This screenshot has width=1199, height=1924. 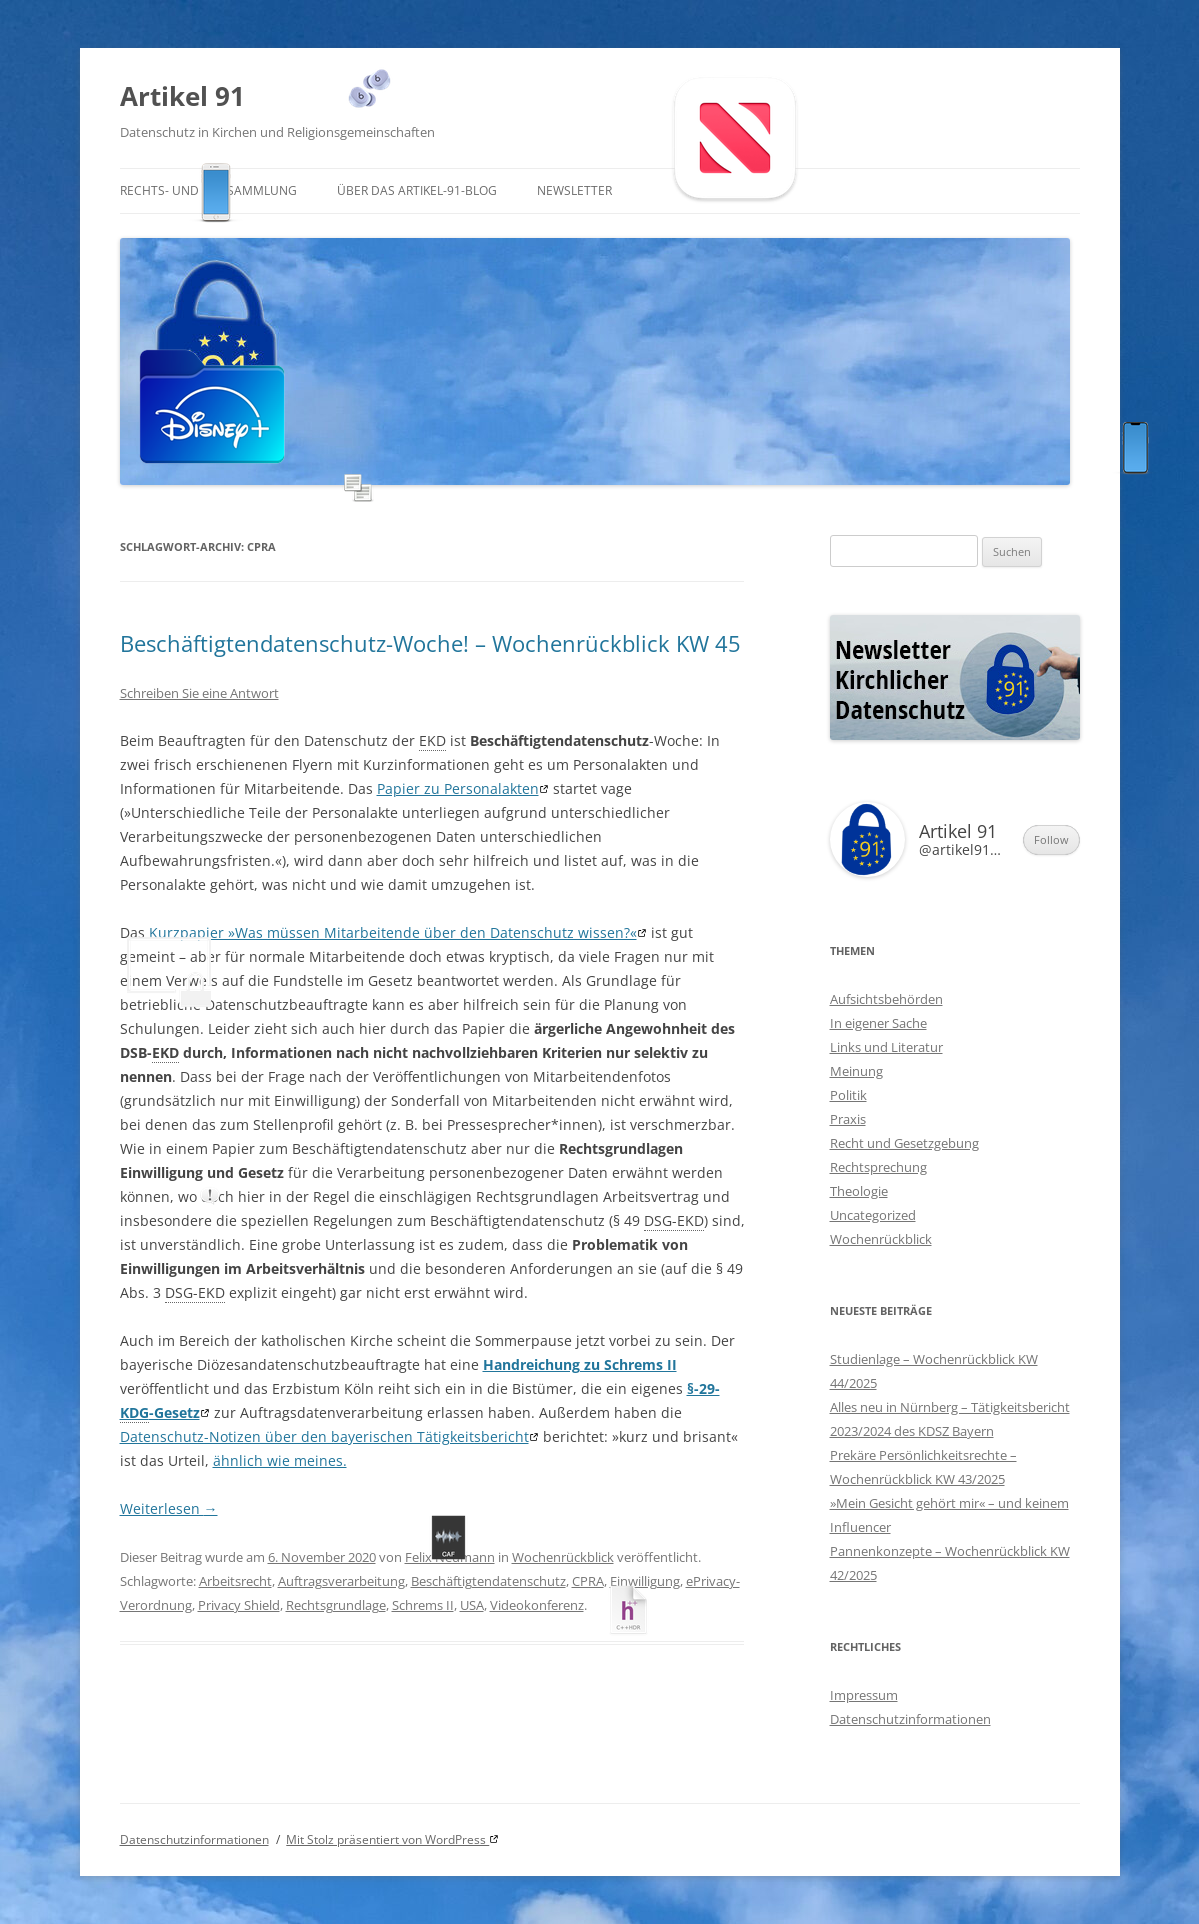 What do you see at coordinates (210, 1195) in the screenshot?
I see `indicates an important notification or alert message` at bounding box center [210, 1195].